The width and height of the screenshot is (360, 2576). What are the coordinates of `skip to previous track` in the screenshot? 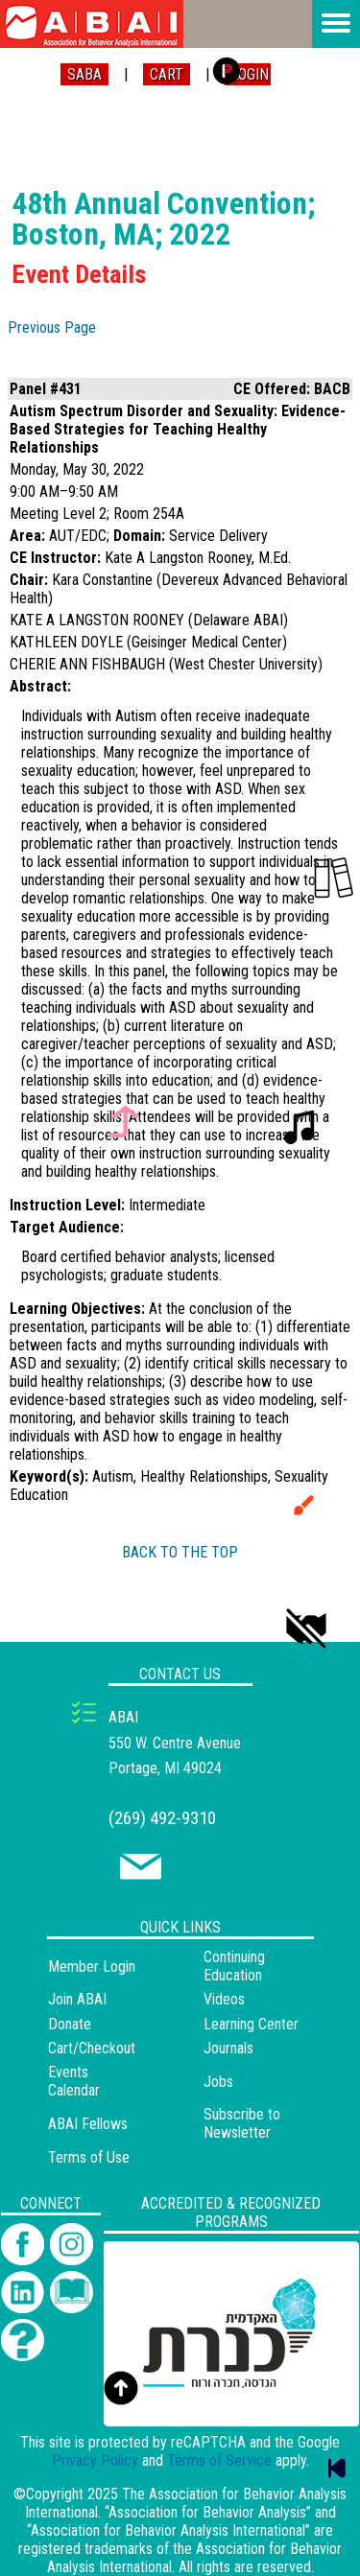 It's located at (336, 2468).